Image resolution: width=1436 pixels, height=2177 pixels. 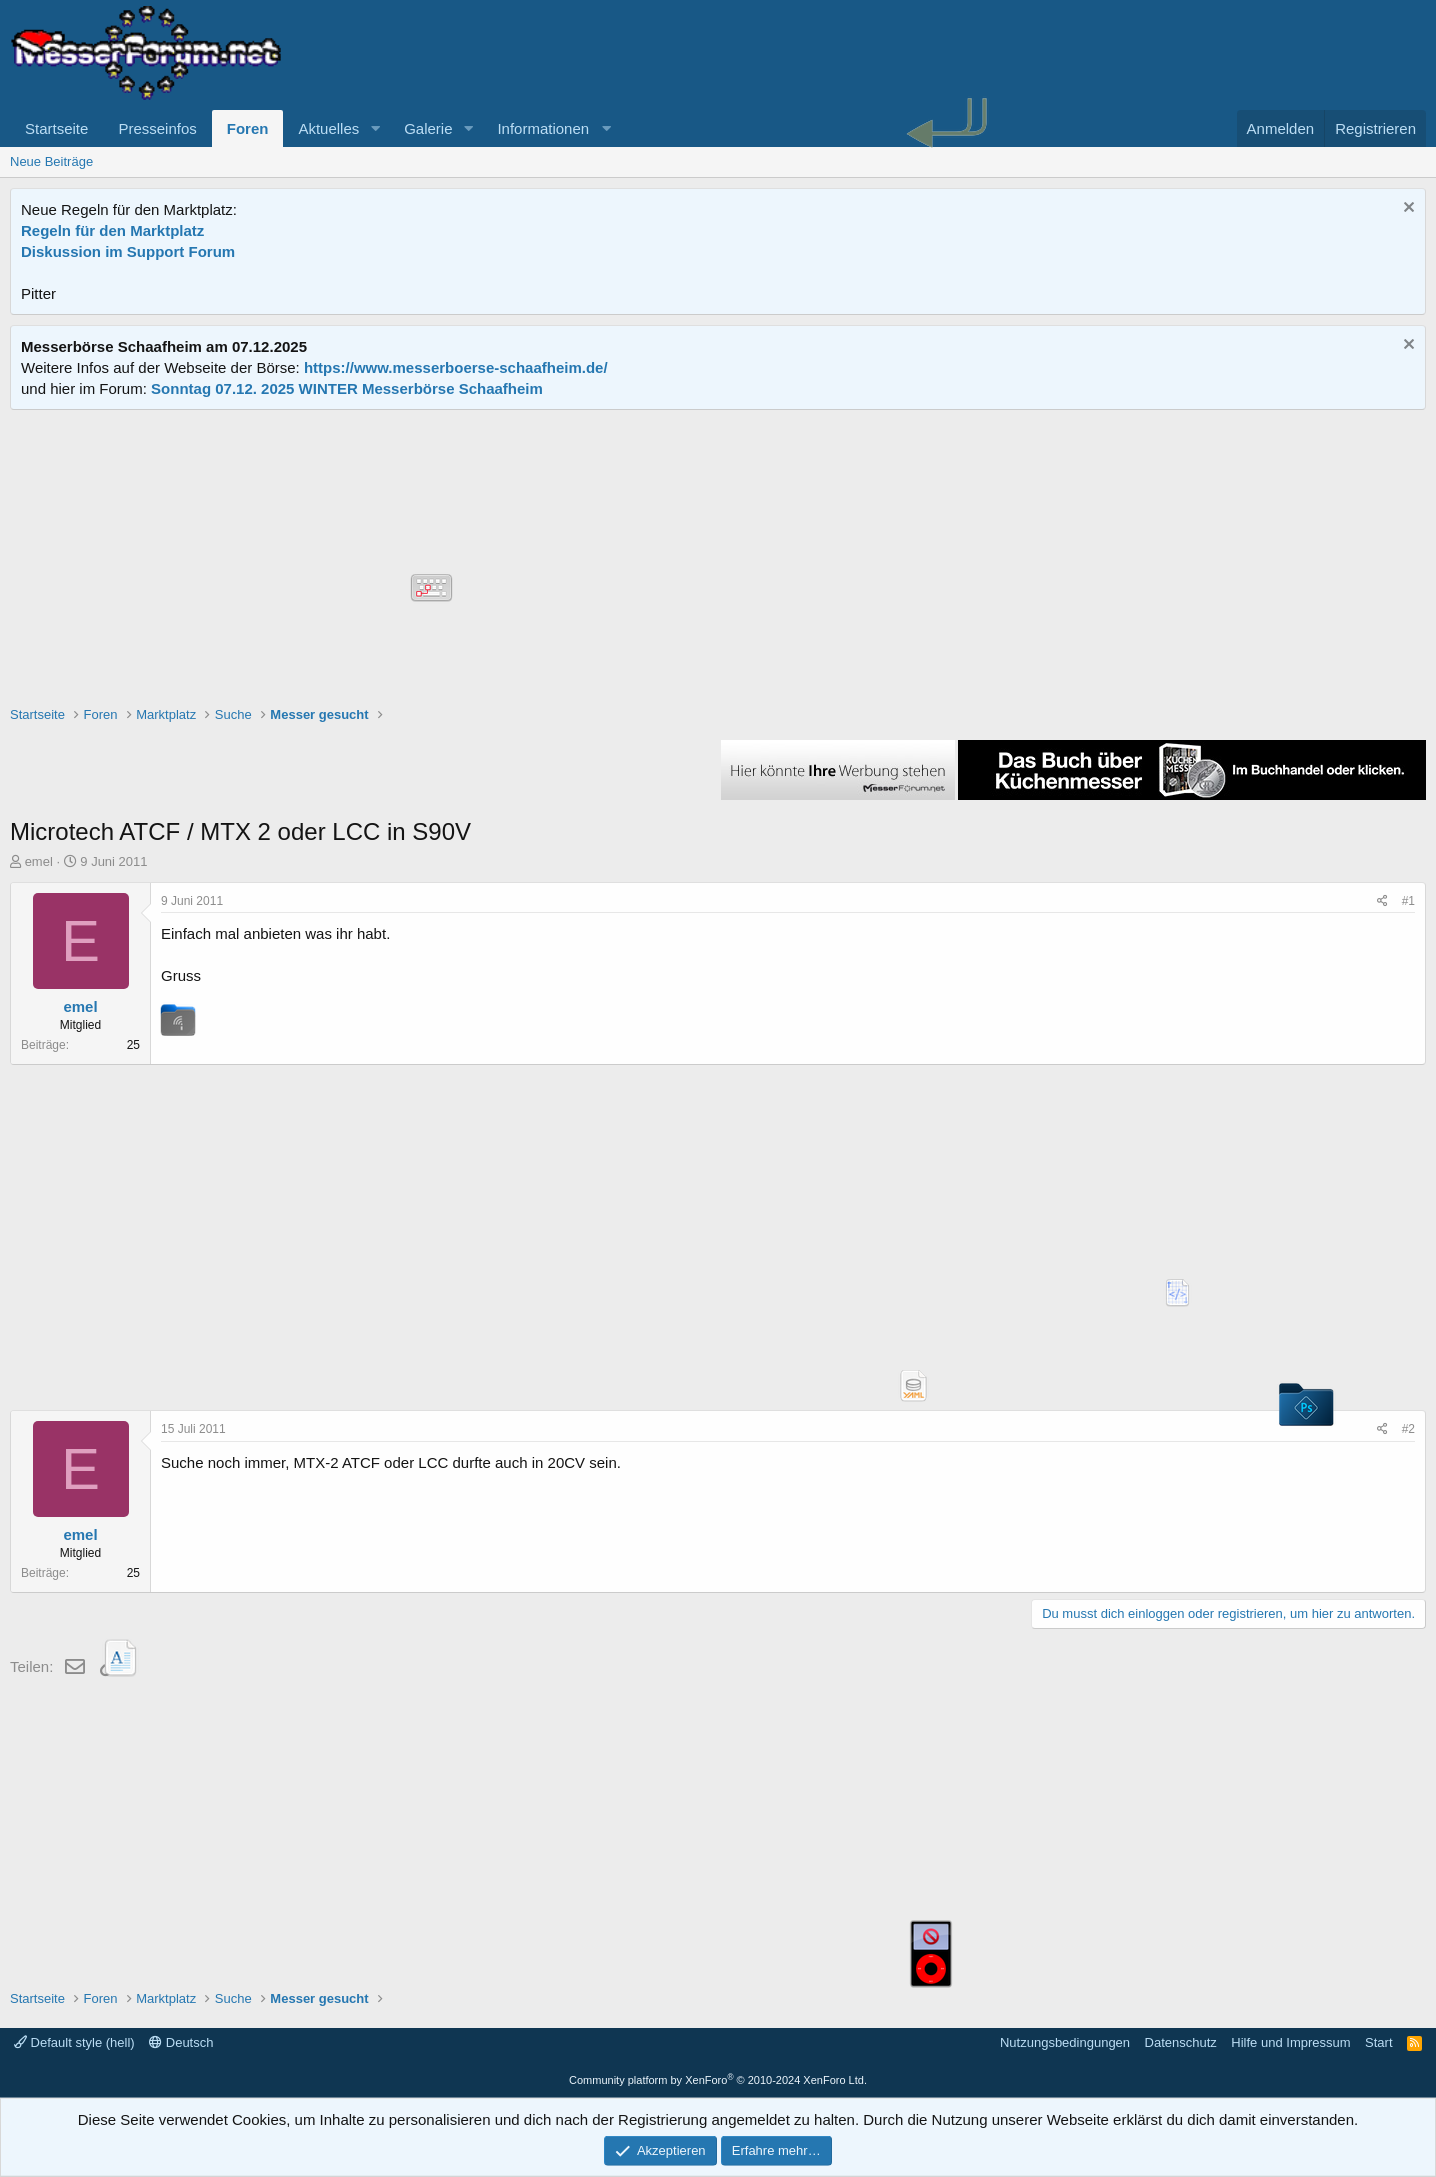 What do you see at coordinates (120, 1657) in the screenshot?
I see `open a word processing document` at bounding box center [120, 1657].